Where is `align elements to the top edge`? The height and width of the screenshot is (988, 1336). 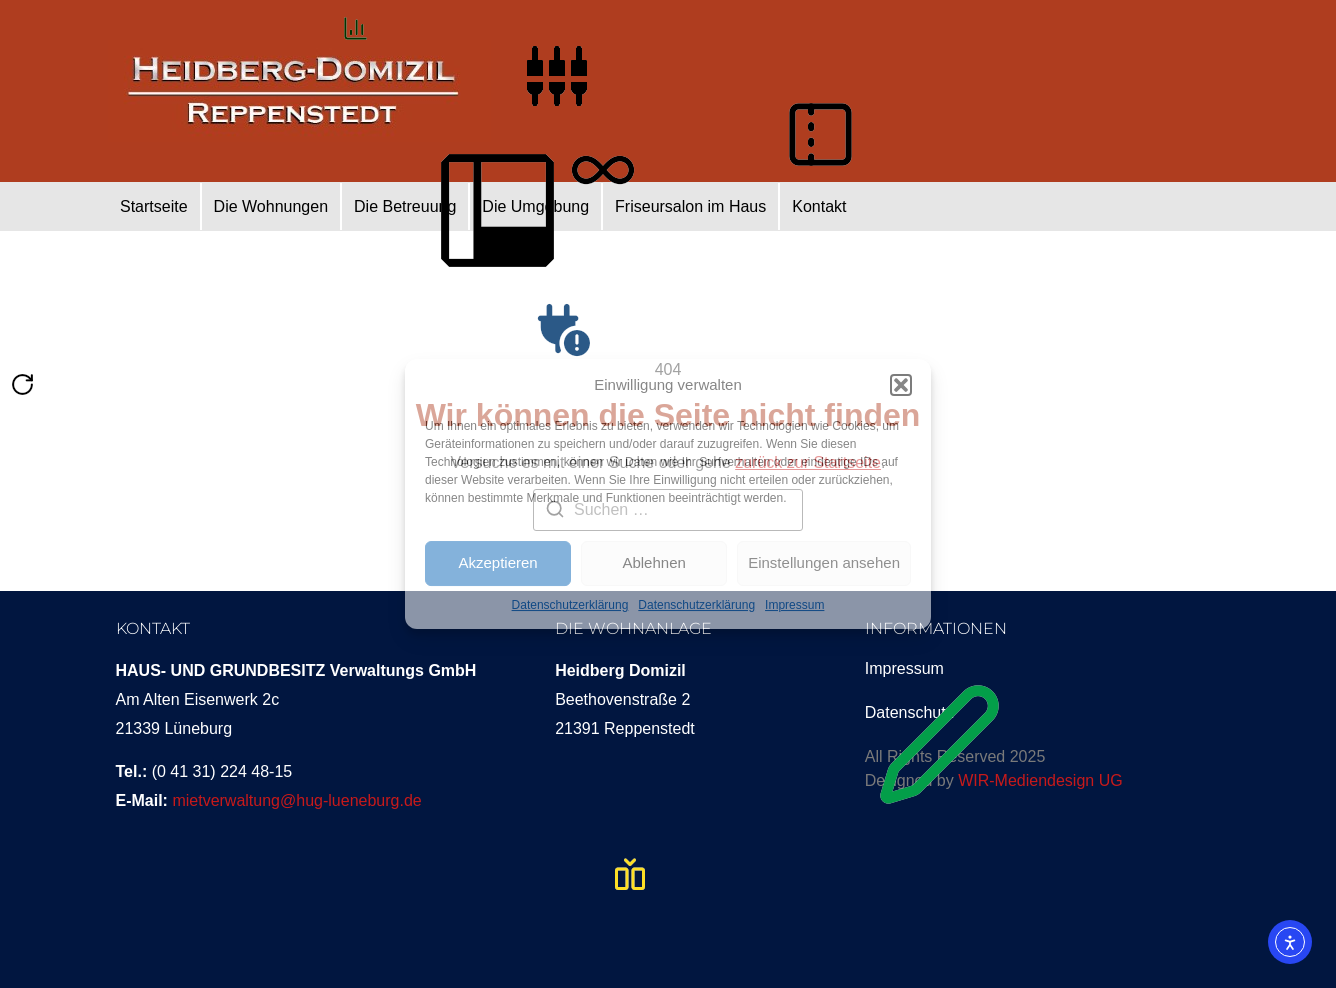 align elements to the top edge is located at coordinates (630, 875).